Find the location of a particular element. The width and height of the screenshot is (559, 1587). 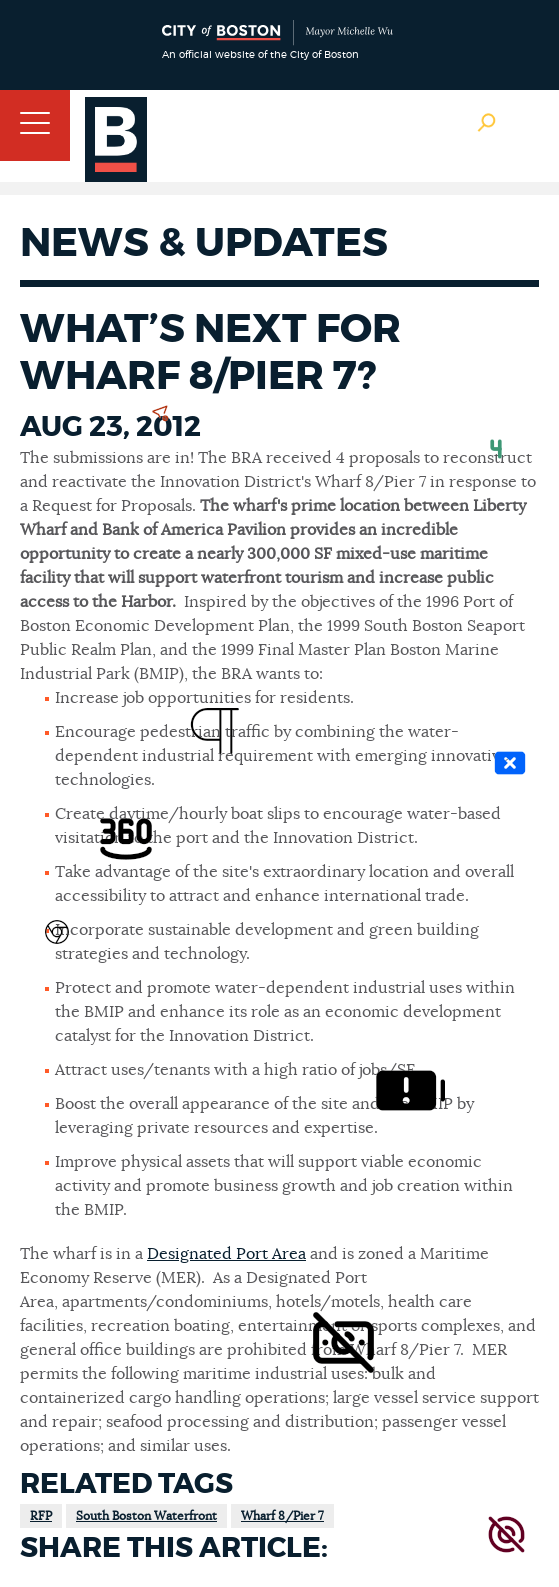

view 360-degree panoramic content is located at coordinates (126, 839).